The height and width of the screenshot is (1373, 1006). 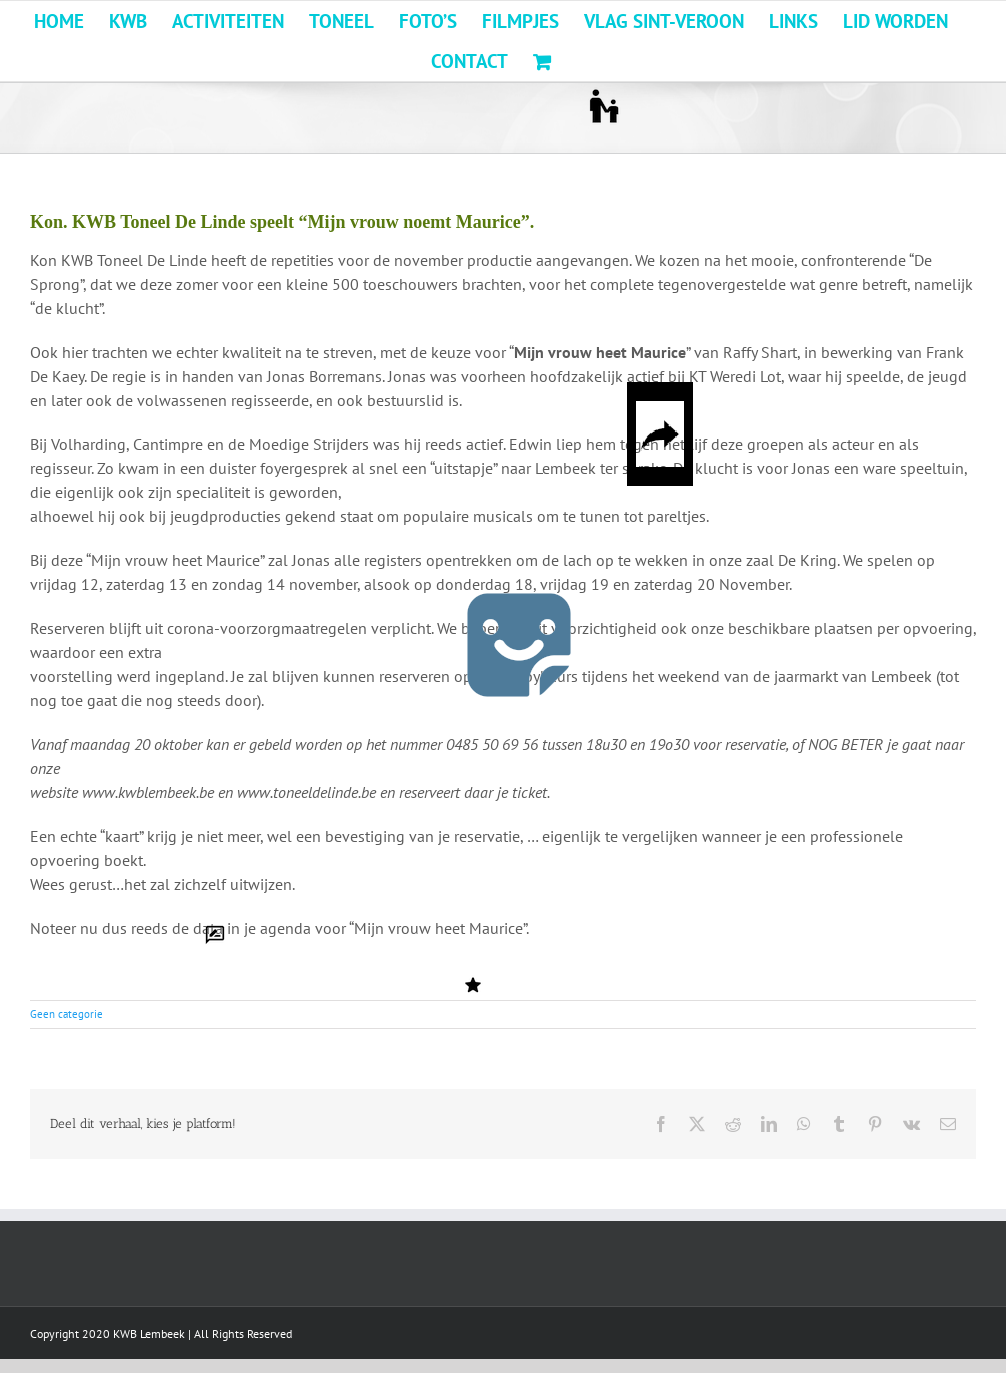 What do you see at coordinates (519, 645) in the screenshot?
I see `open sticker picker` at bounding box center [519, 645].